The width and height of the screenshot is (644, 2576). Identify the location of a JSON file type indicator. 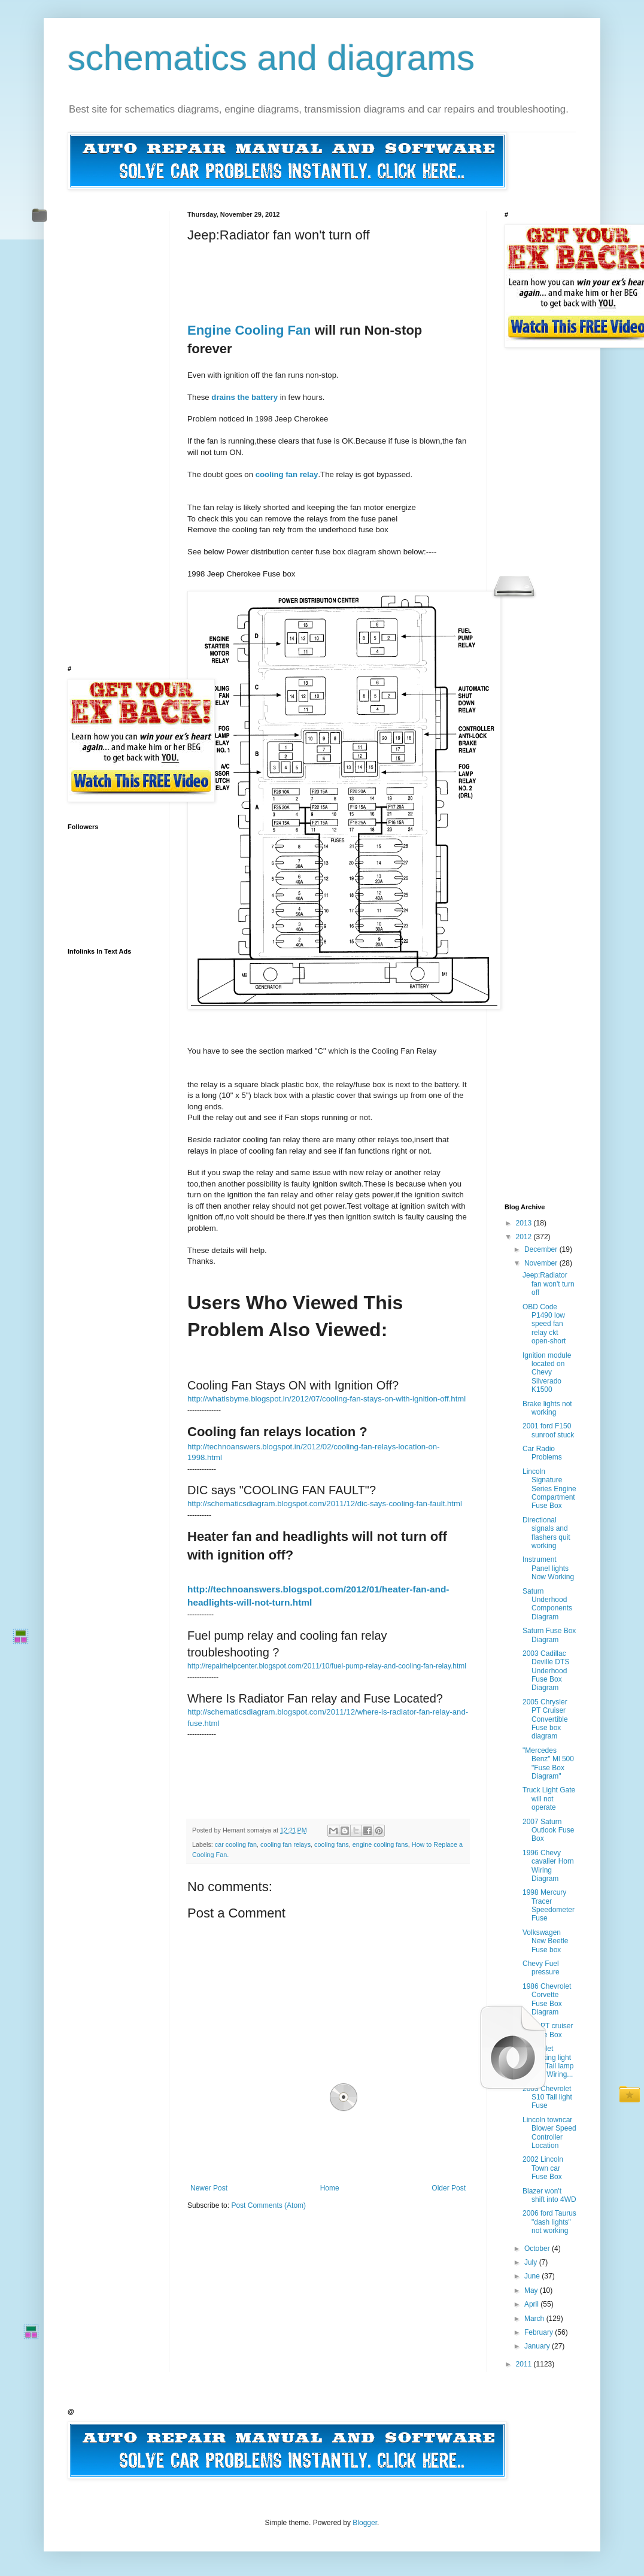
(513, 2047).